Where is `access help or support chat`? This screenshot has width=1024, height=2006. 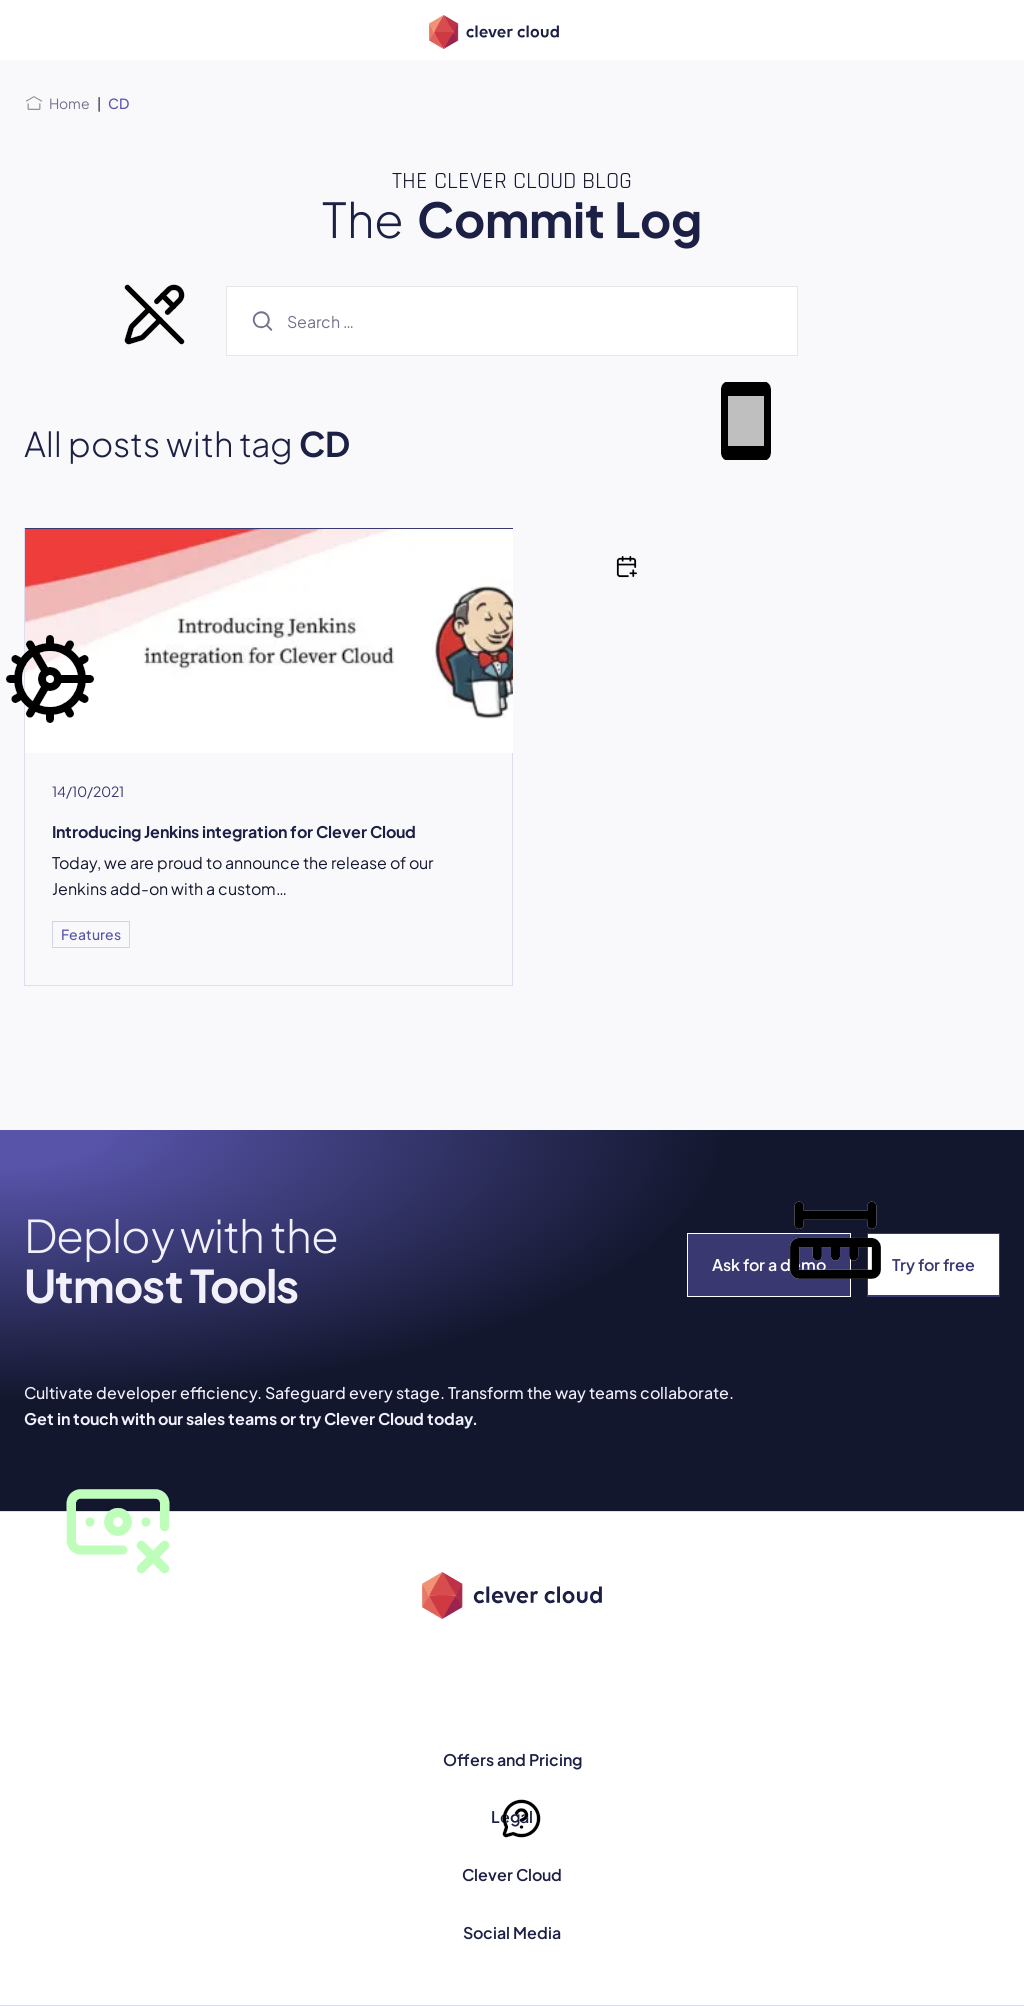
access help or support chat is located at coordinates (521, 1818).